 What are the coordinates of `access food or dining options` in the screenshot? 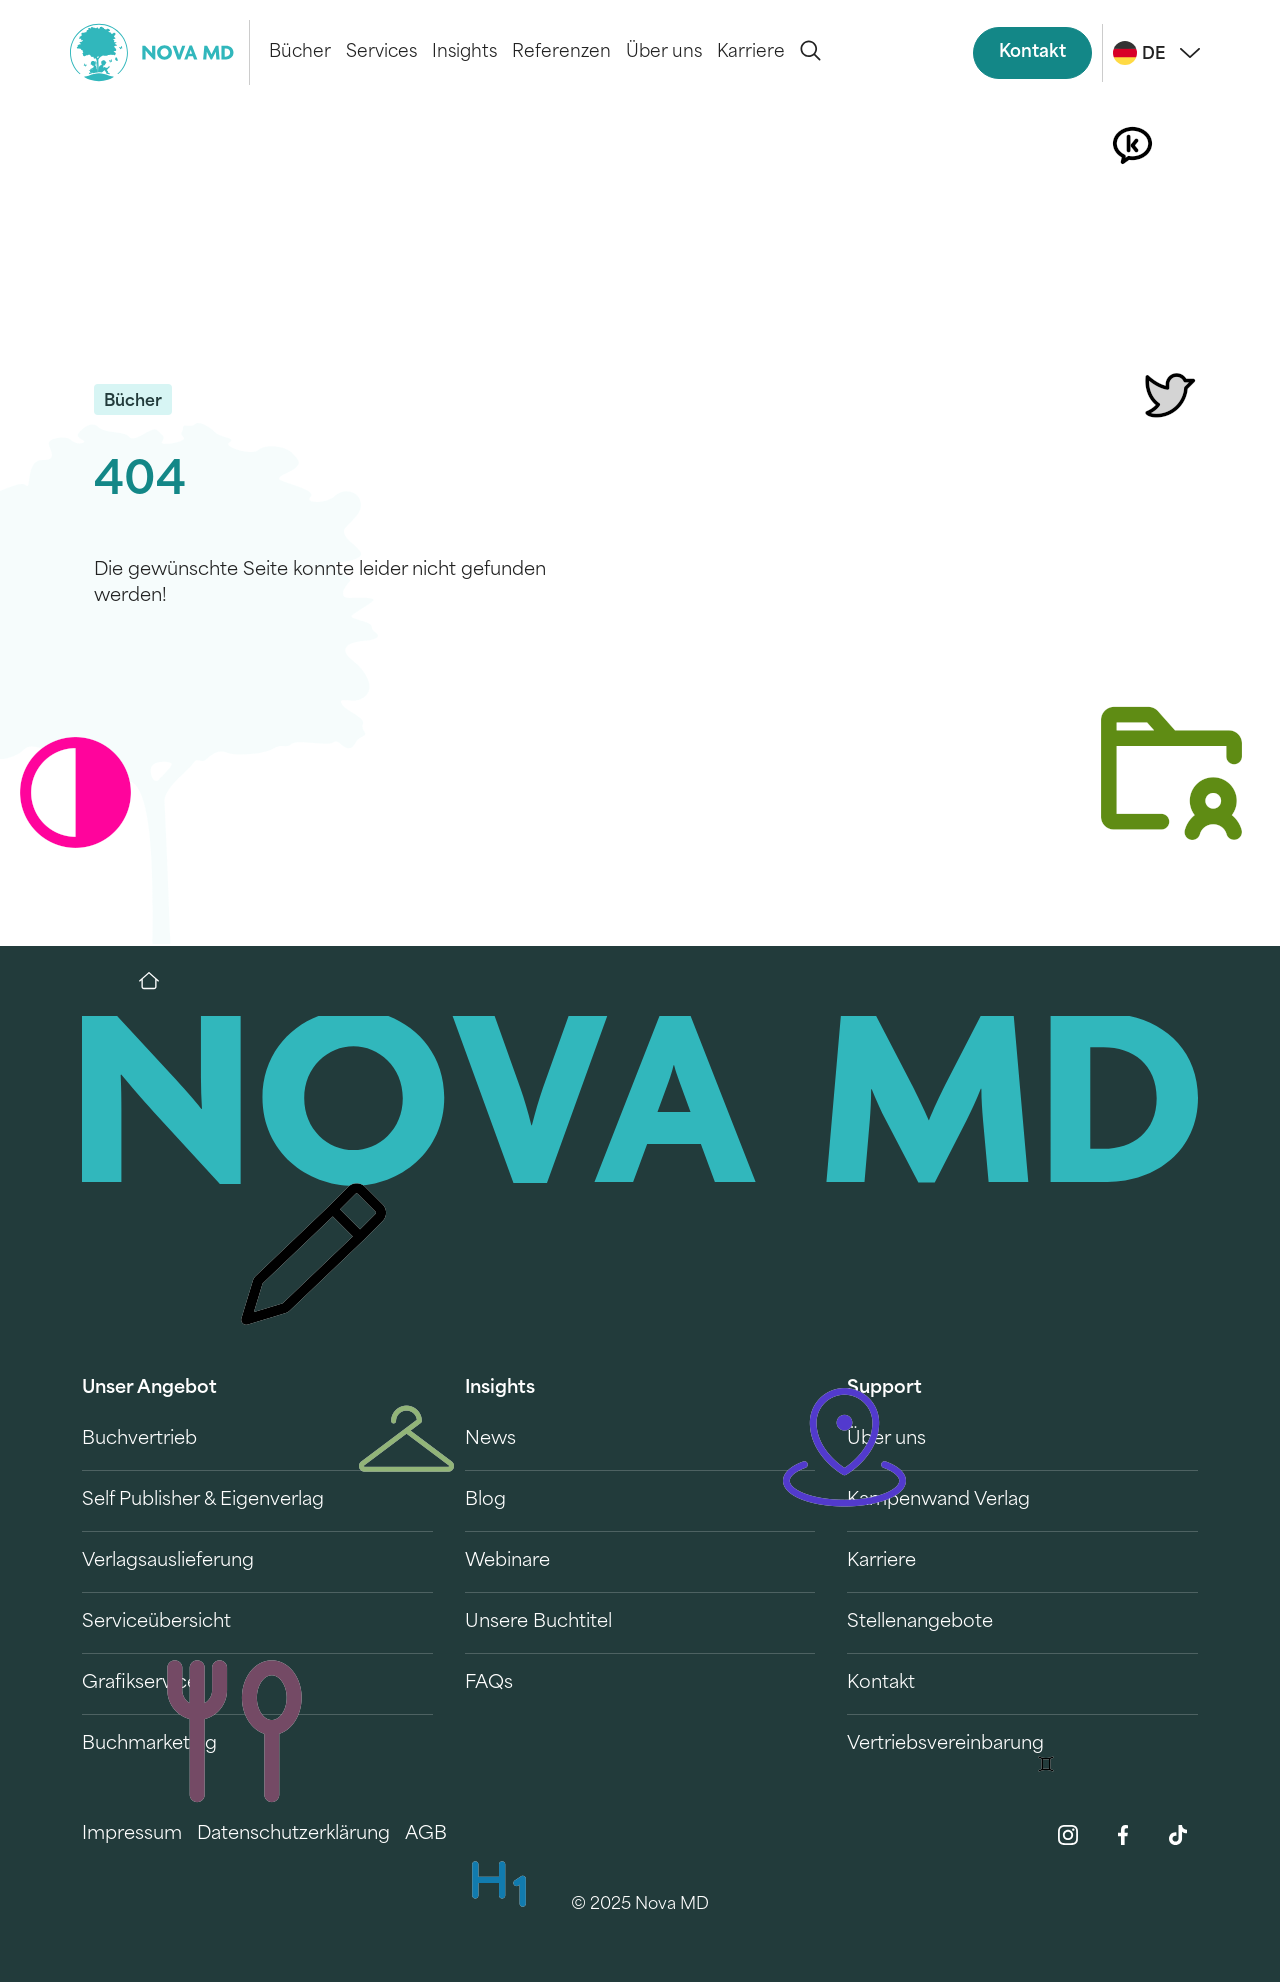 It's located at (234, 1727).